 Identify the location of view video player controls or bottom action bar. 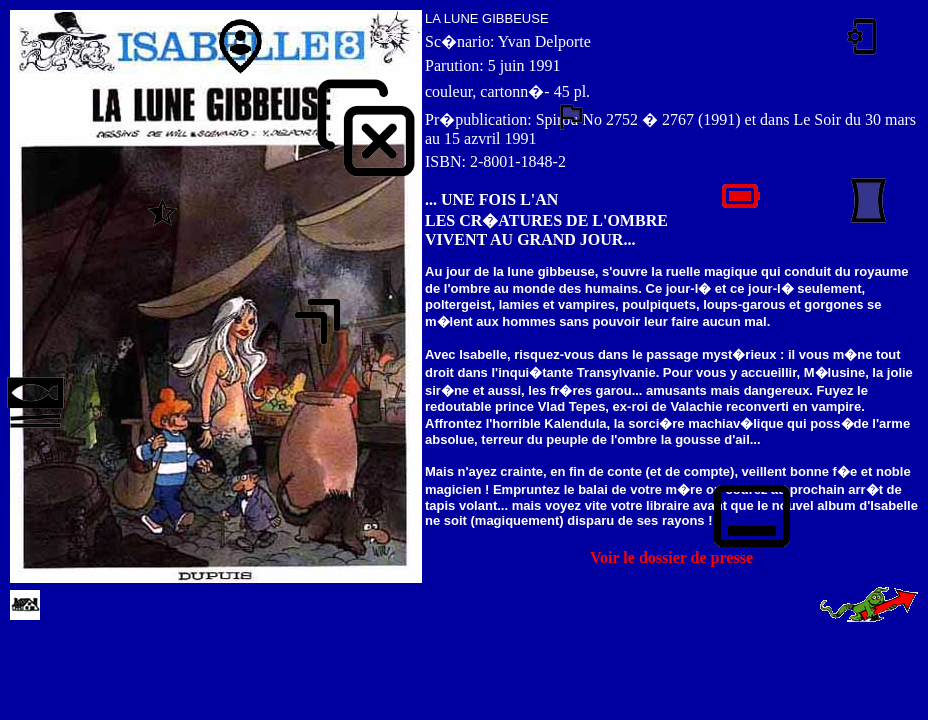
(752, 516).